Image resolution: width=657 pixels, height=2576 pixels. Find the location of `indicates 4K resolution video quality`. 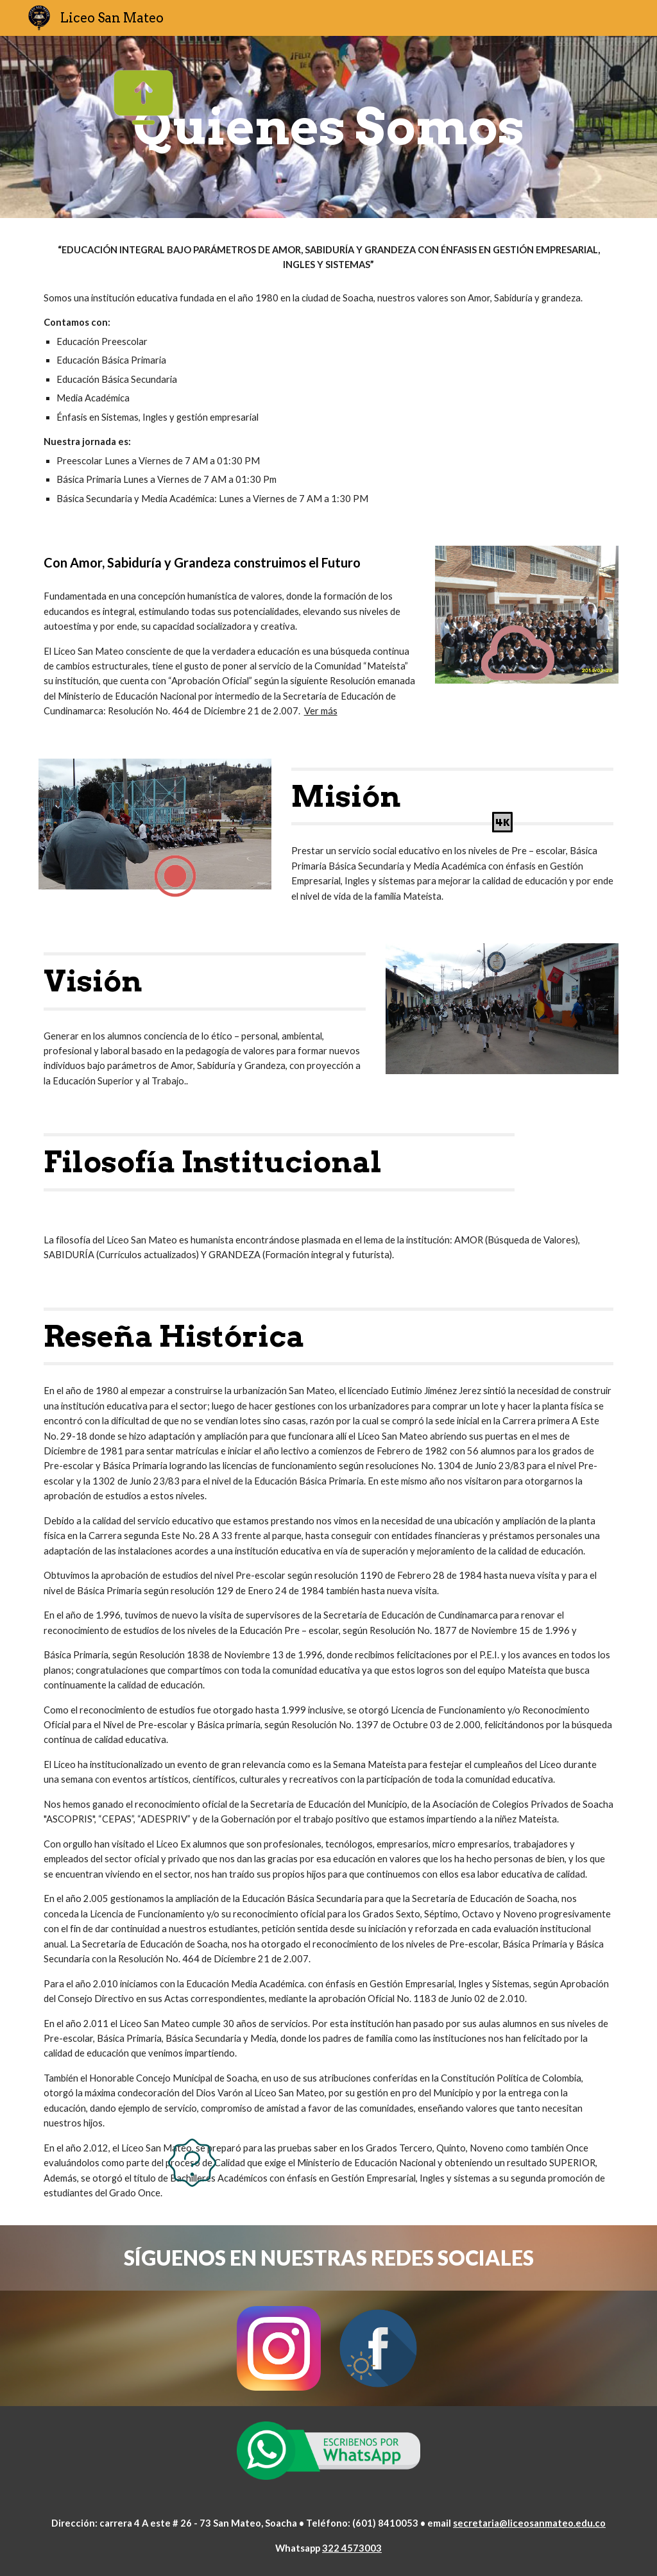

indicates 4K resolution video quality is located at coordinates (502, 822).